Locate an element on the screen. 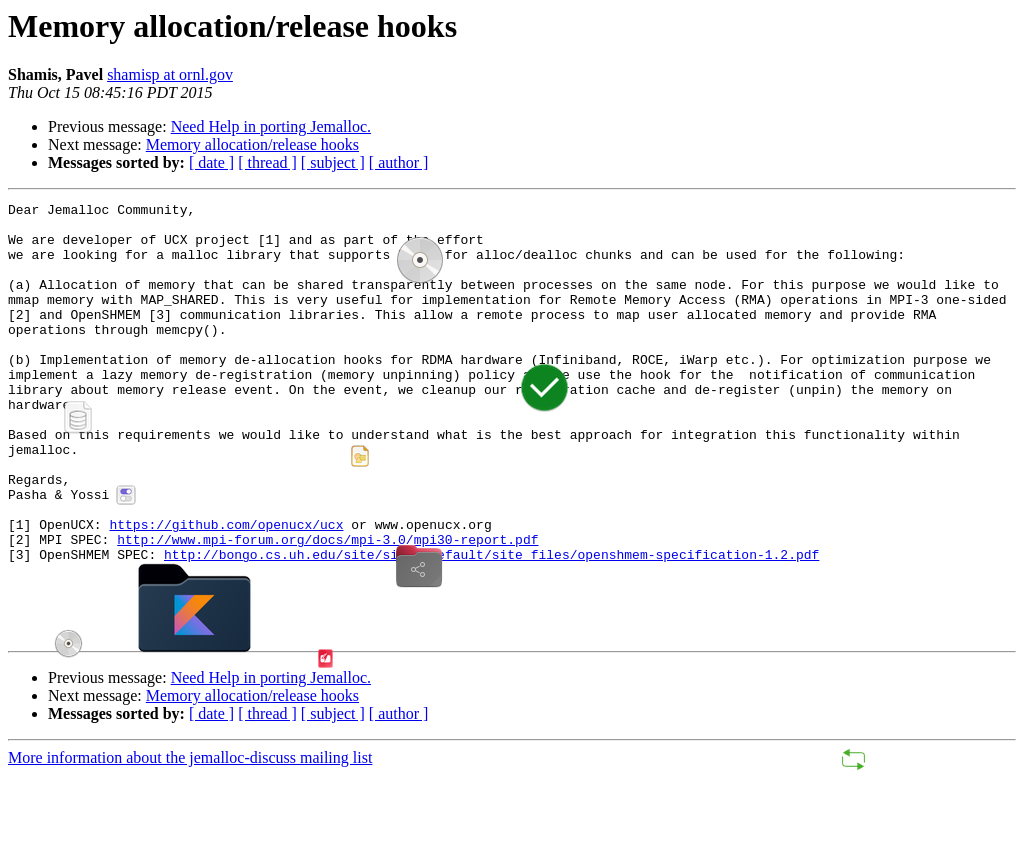 The width and height of the screenshot is (1024, 862). access CD/DVD drive or disc reader is located at coordinates (68, 643).